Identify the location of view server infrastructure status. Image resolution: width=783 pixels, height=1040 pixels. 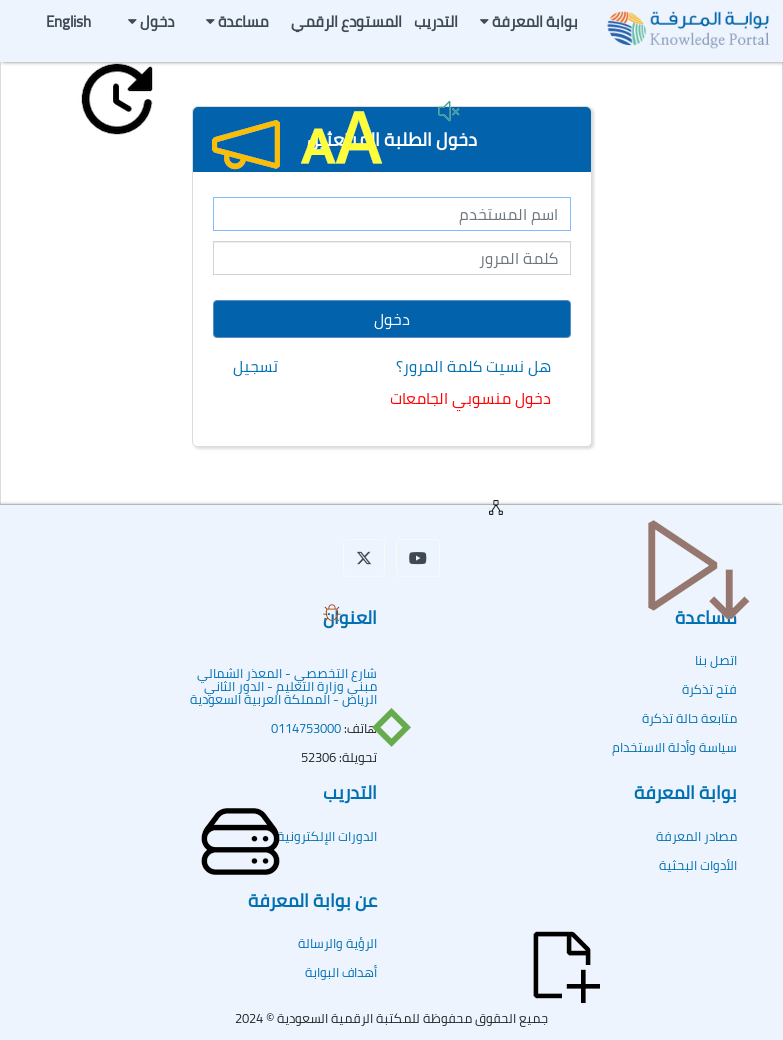
(240, 841).